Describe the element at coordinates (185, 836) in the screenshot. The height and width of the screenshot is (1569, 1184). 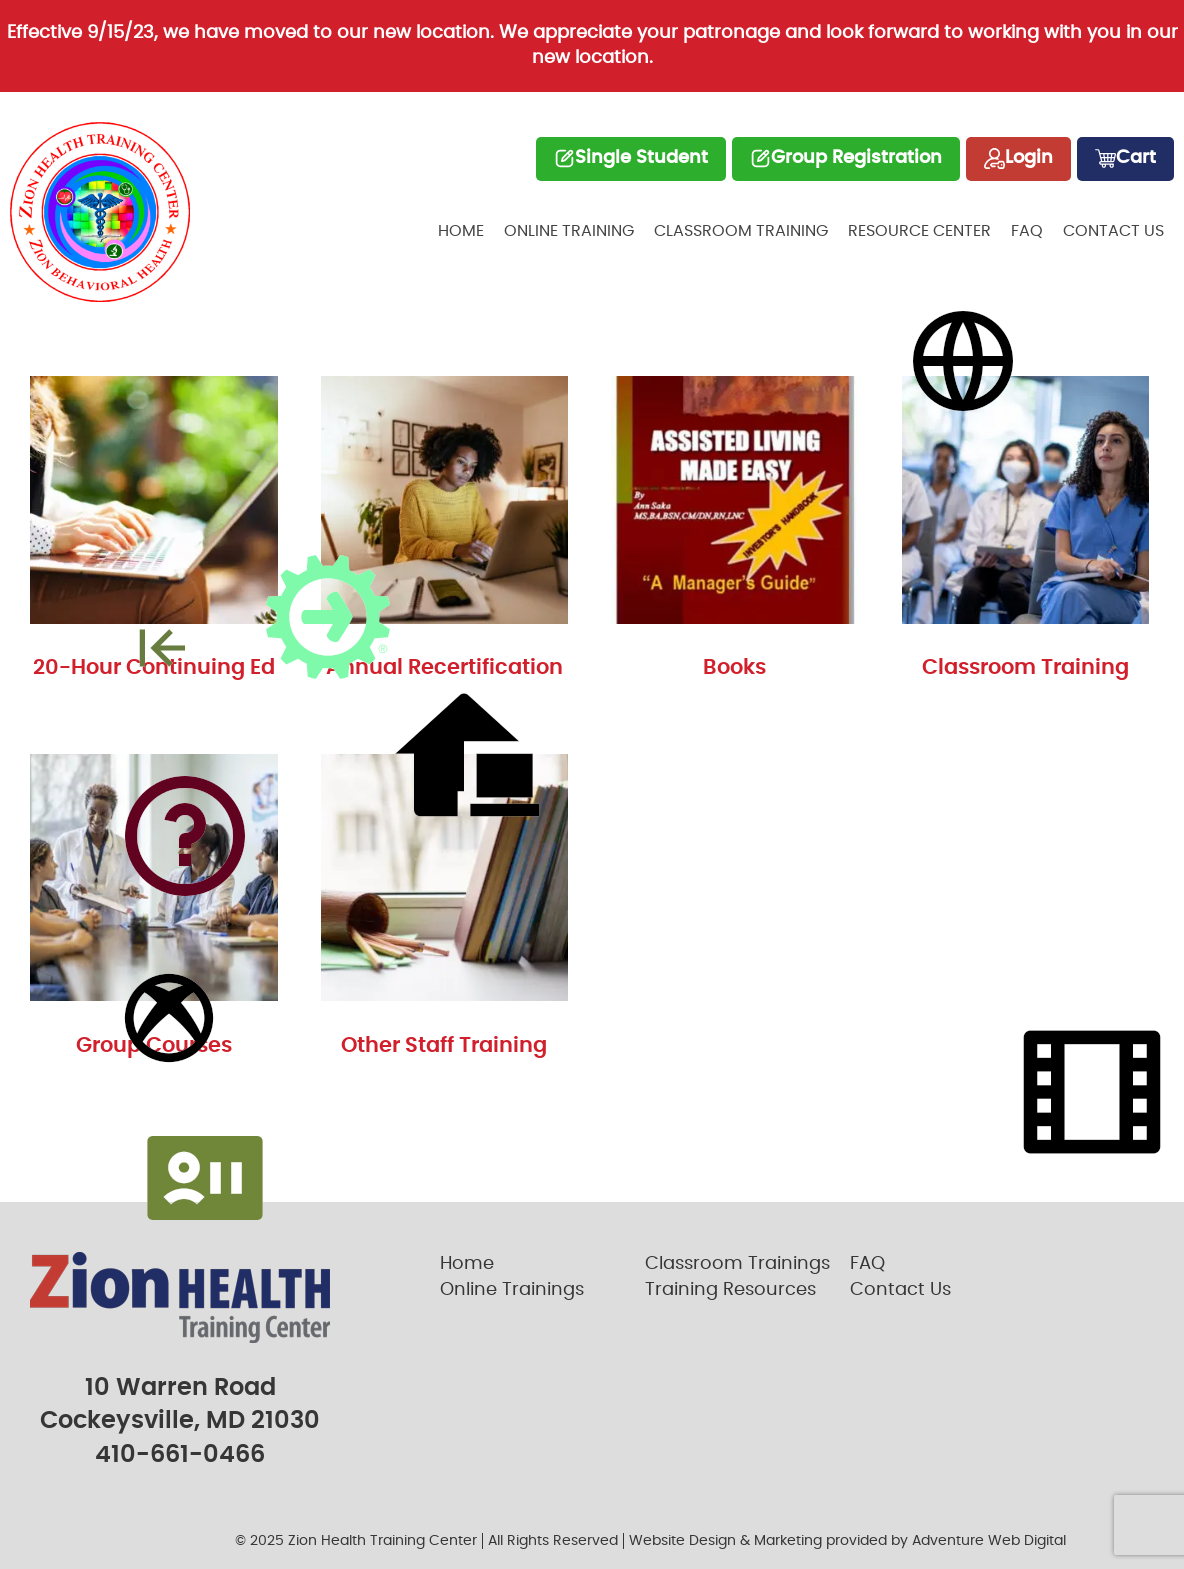
I see `access help or FAQ section` at that location.